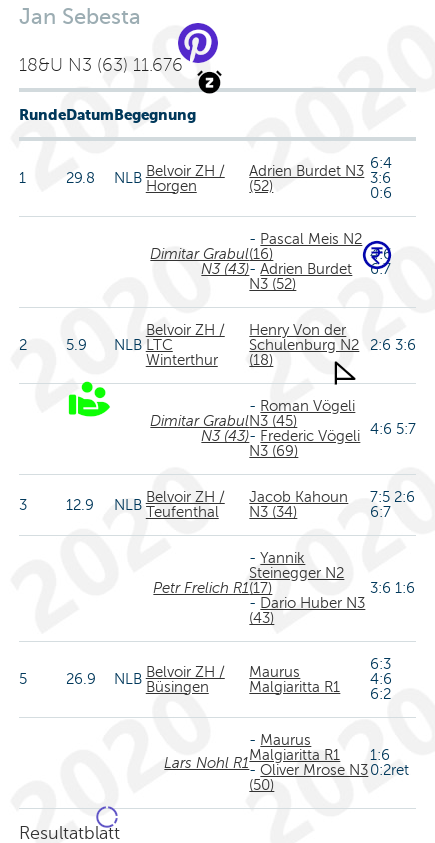 The height and width of the screenshot is (843, 435). I want to click on make a payment or send money, so click(89, 400).